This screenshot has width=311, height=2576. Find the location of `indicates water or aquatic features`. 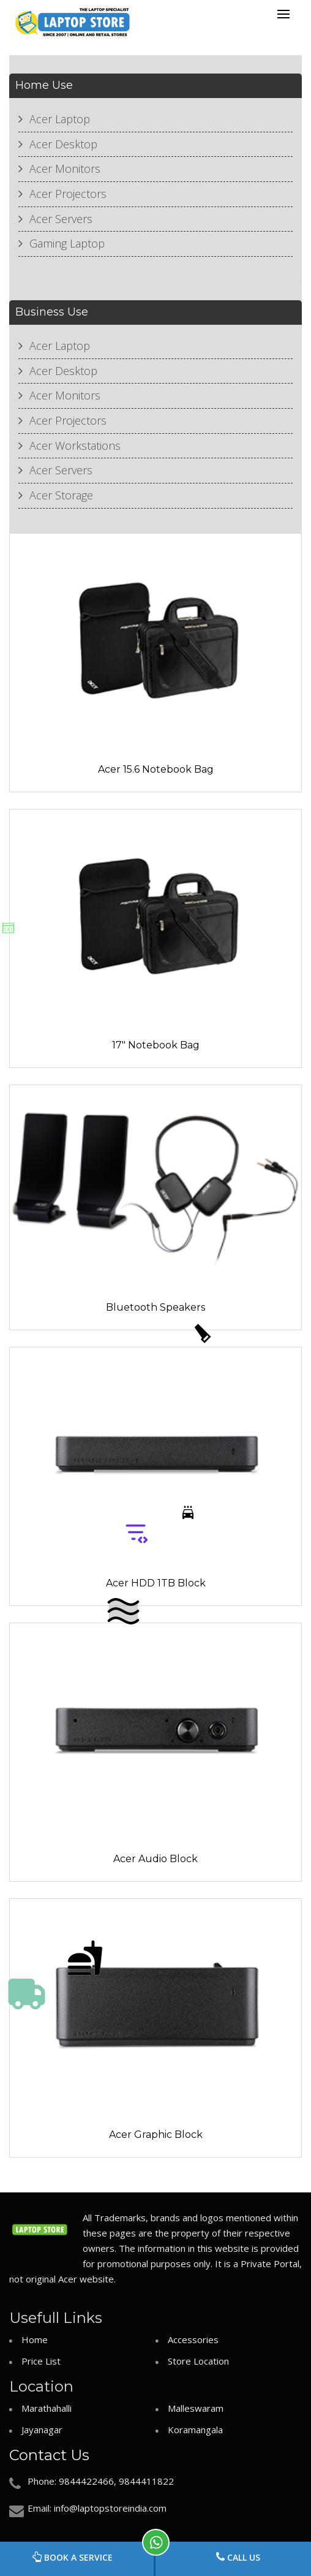

indicates water or aquatic features is located at coordinates (123, 1611).